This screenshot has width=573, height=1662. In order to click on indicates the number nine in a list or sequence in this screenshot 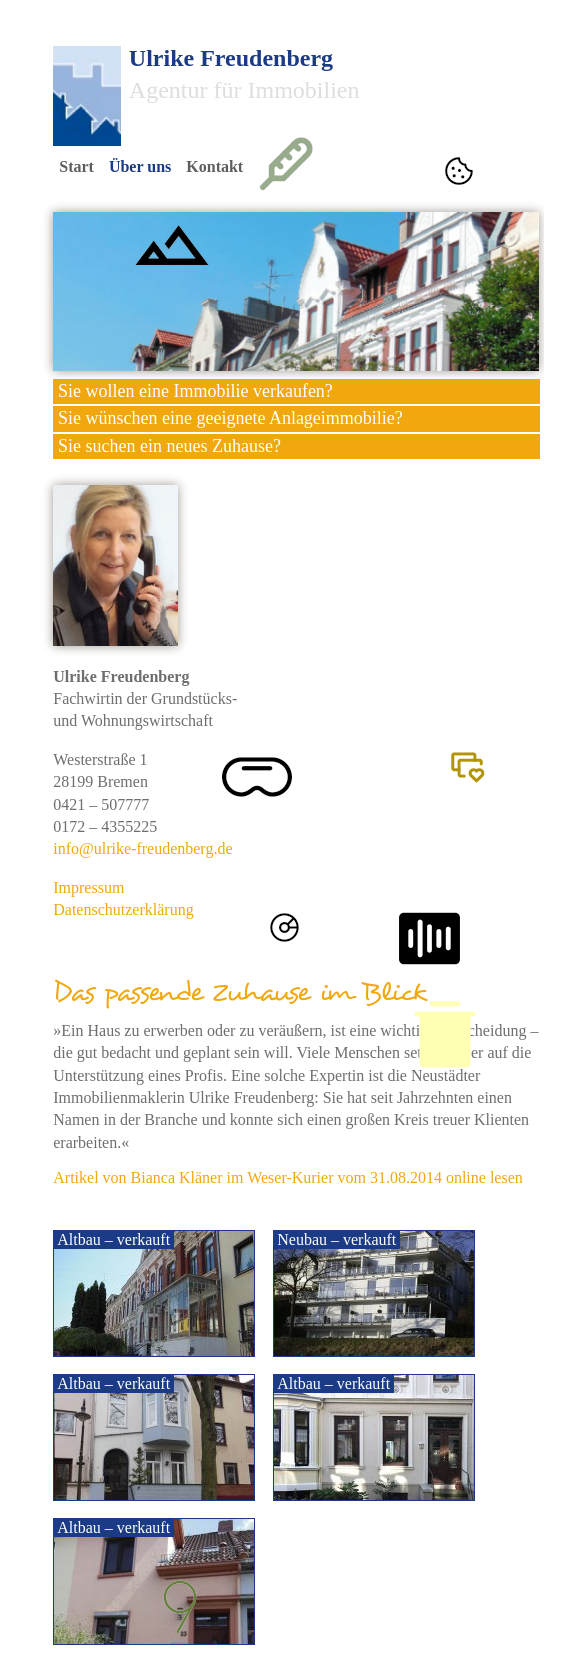, I will do `click(180, 1607)`.